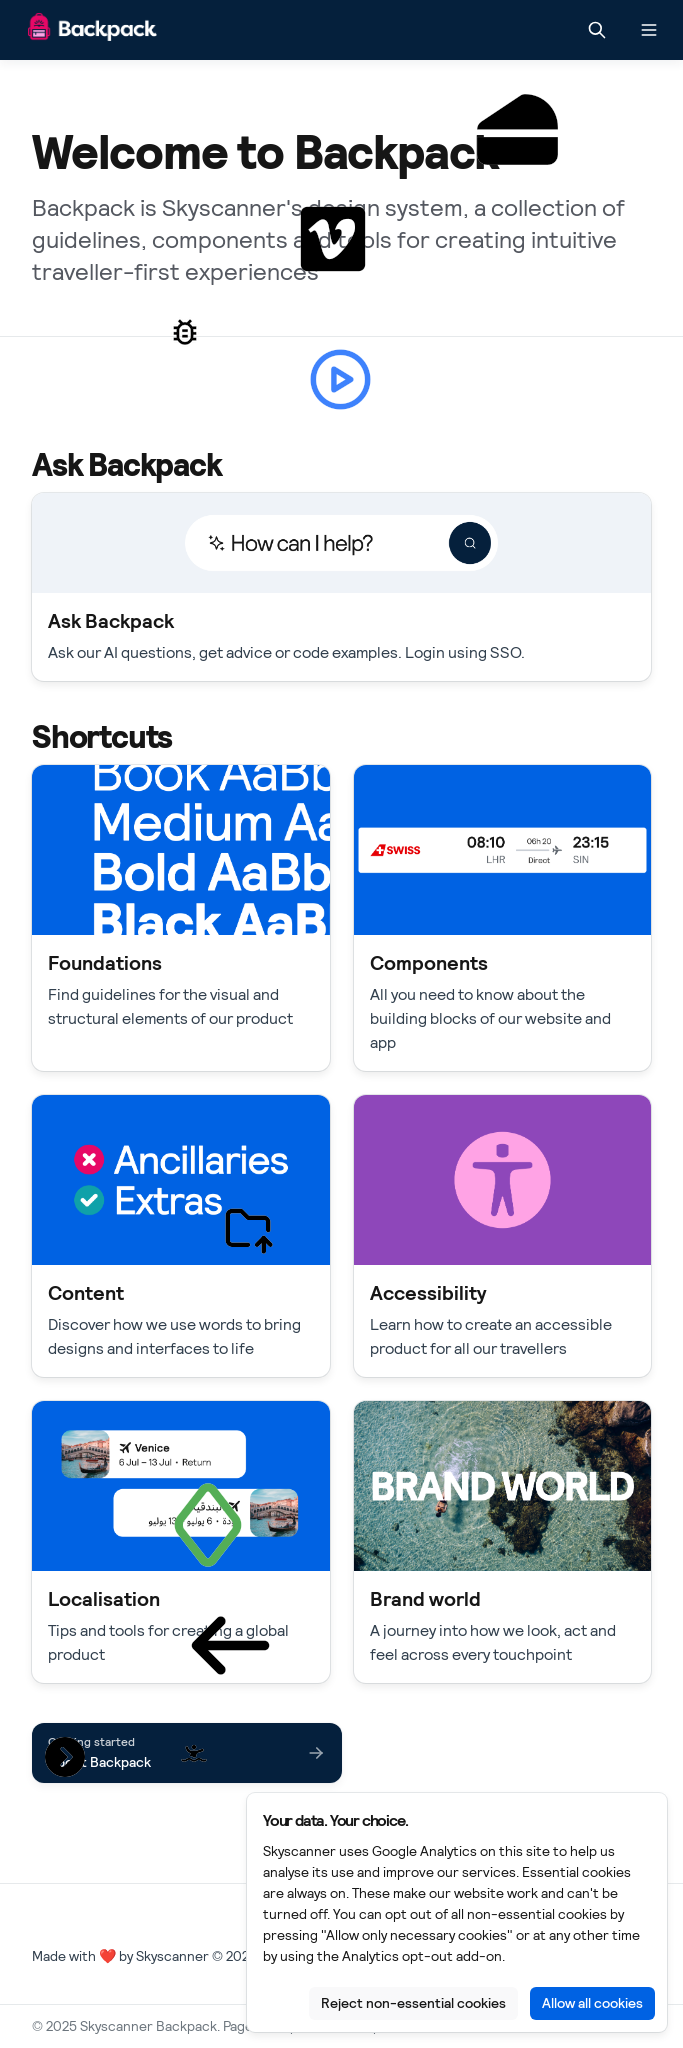  Describe the element at coordinates (230, 1645) in the screenshot. I see `go back to the previous screen` at that location.